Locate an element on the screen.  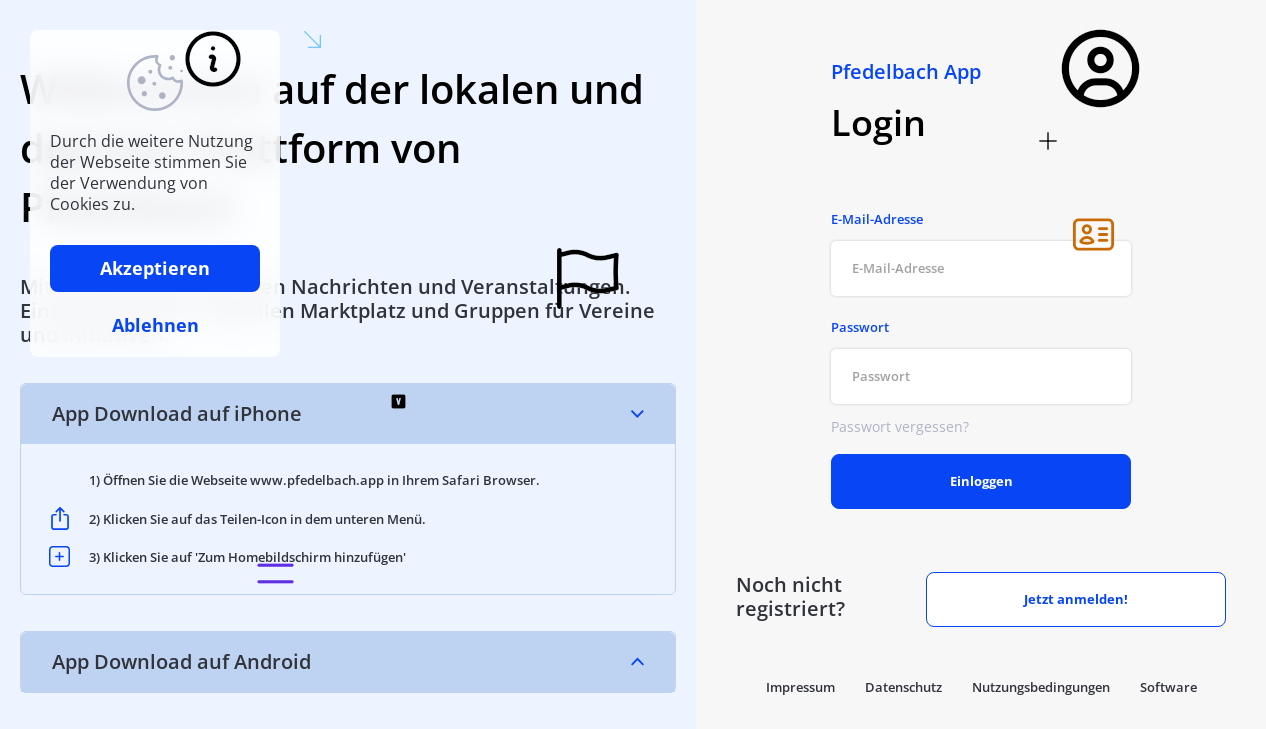
flag or report content is located at coordinates (587, 278).